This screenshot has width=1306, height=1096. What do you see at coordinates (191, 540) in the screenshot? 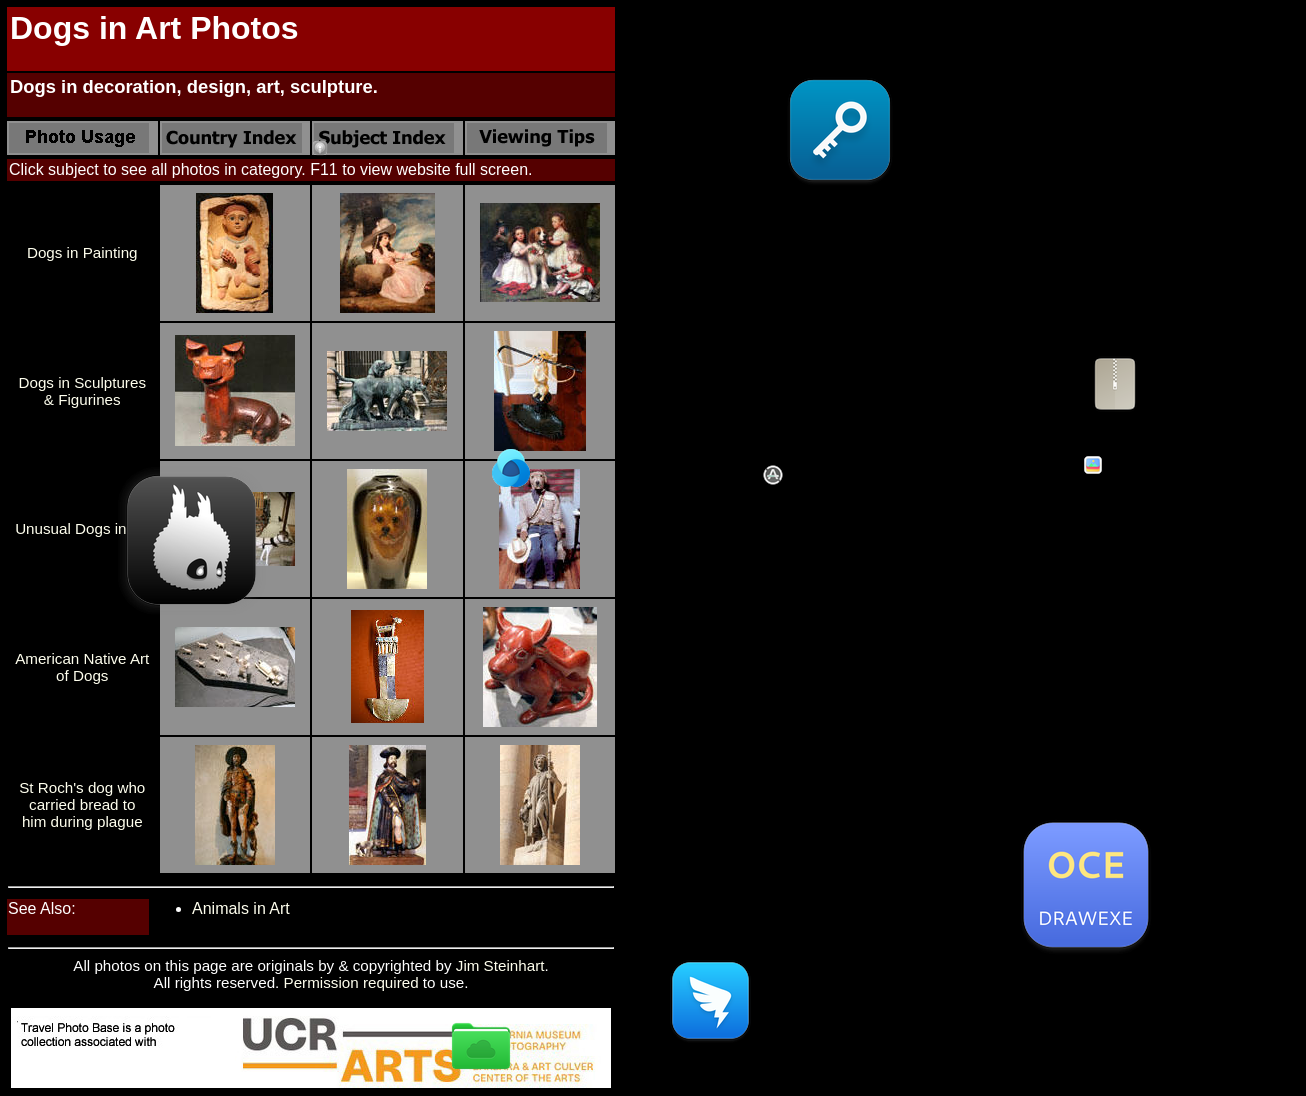
I see `launch the badland game app` at bounding box center [191, 540].